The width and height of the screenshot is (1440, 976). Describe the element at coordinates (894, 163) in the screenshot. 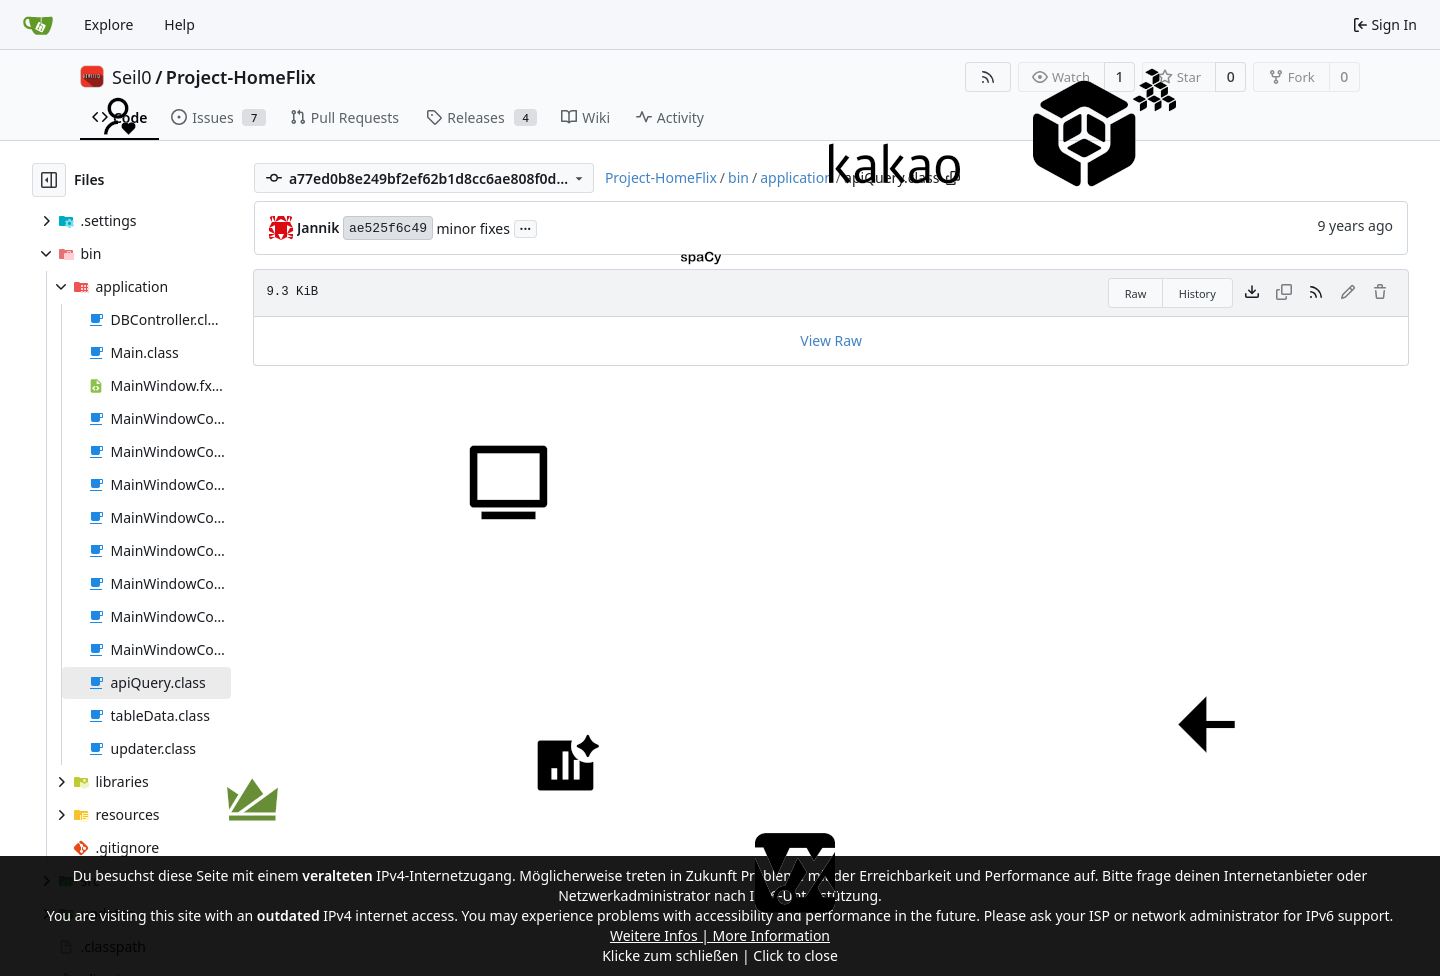

I see `open Kakao messaging app` at that location.